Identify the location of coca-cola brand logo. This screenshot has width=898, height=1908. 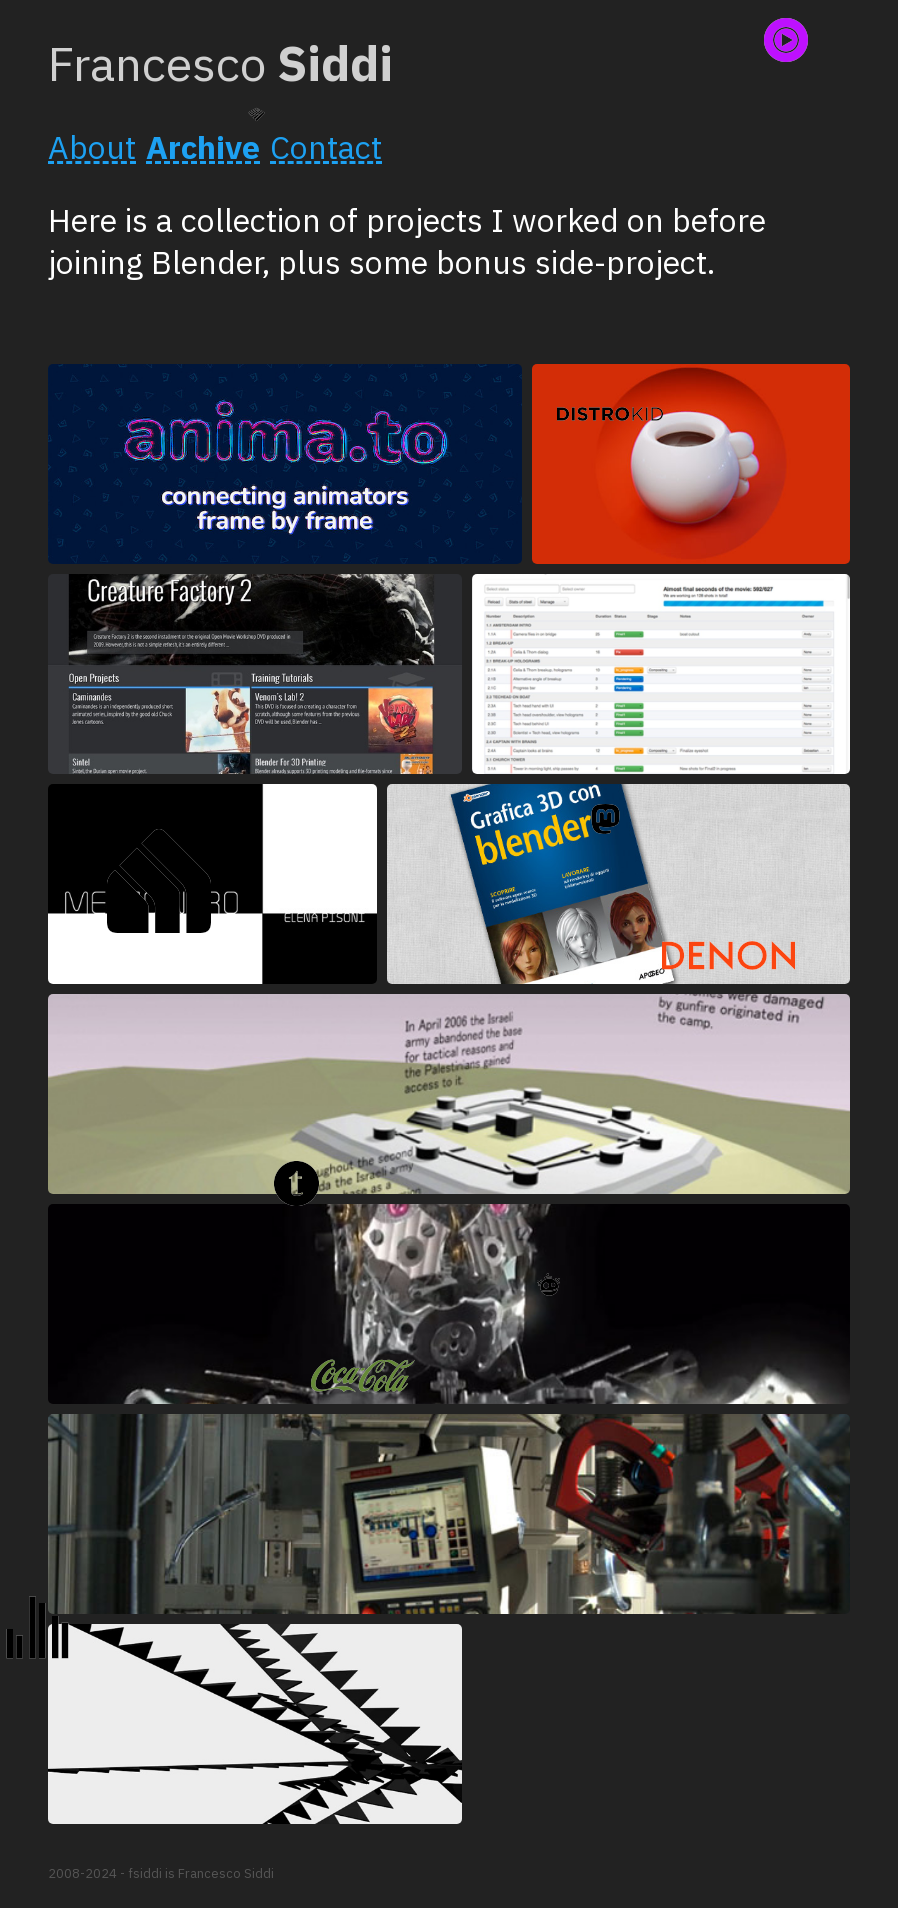
(363, 1376).